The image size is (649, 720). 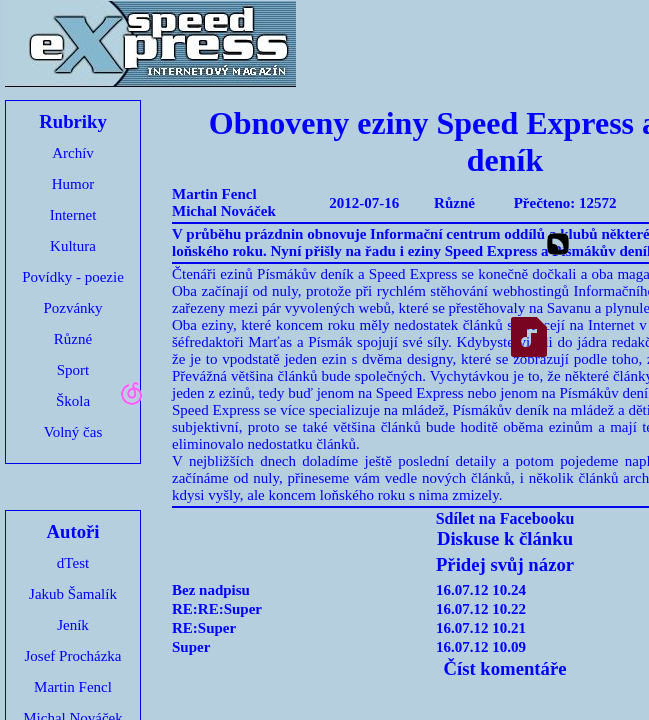 What do you see at coordinates (558, 244) in the screenshot?
I see `open Spectrum community app` at bounding box center [558, 244].